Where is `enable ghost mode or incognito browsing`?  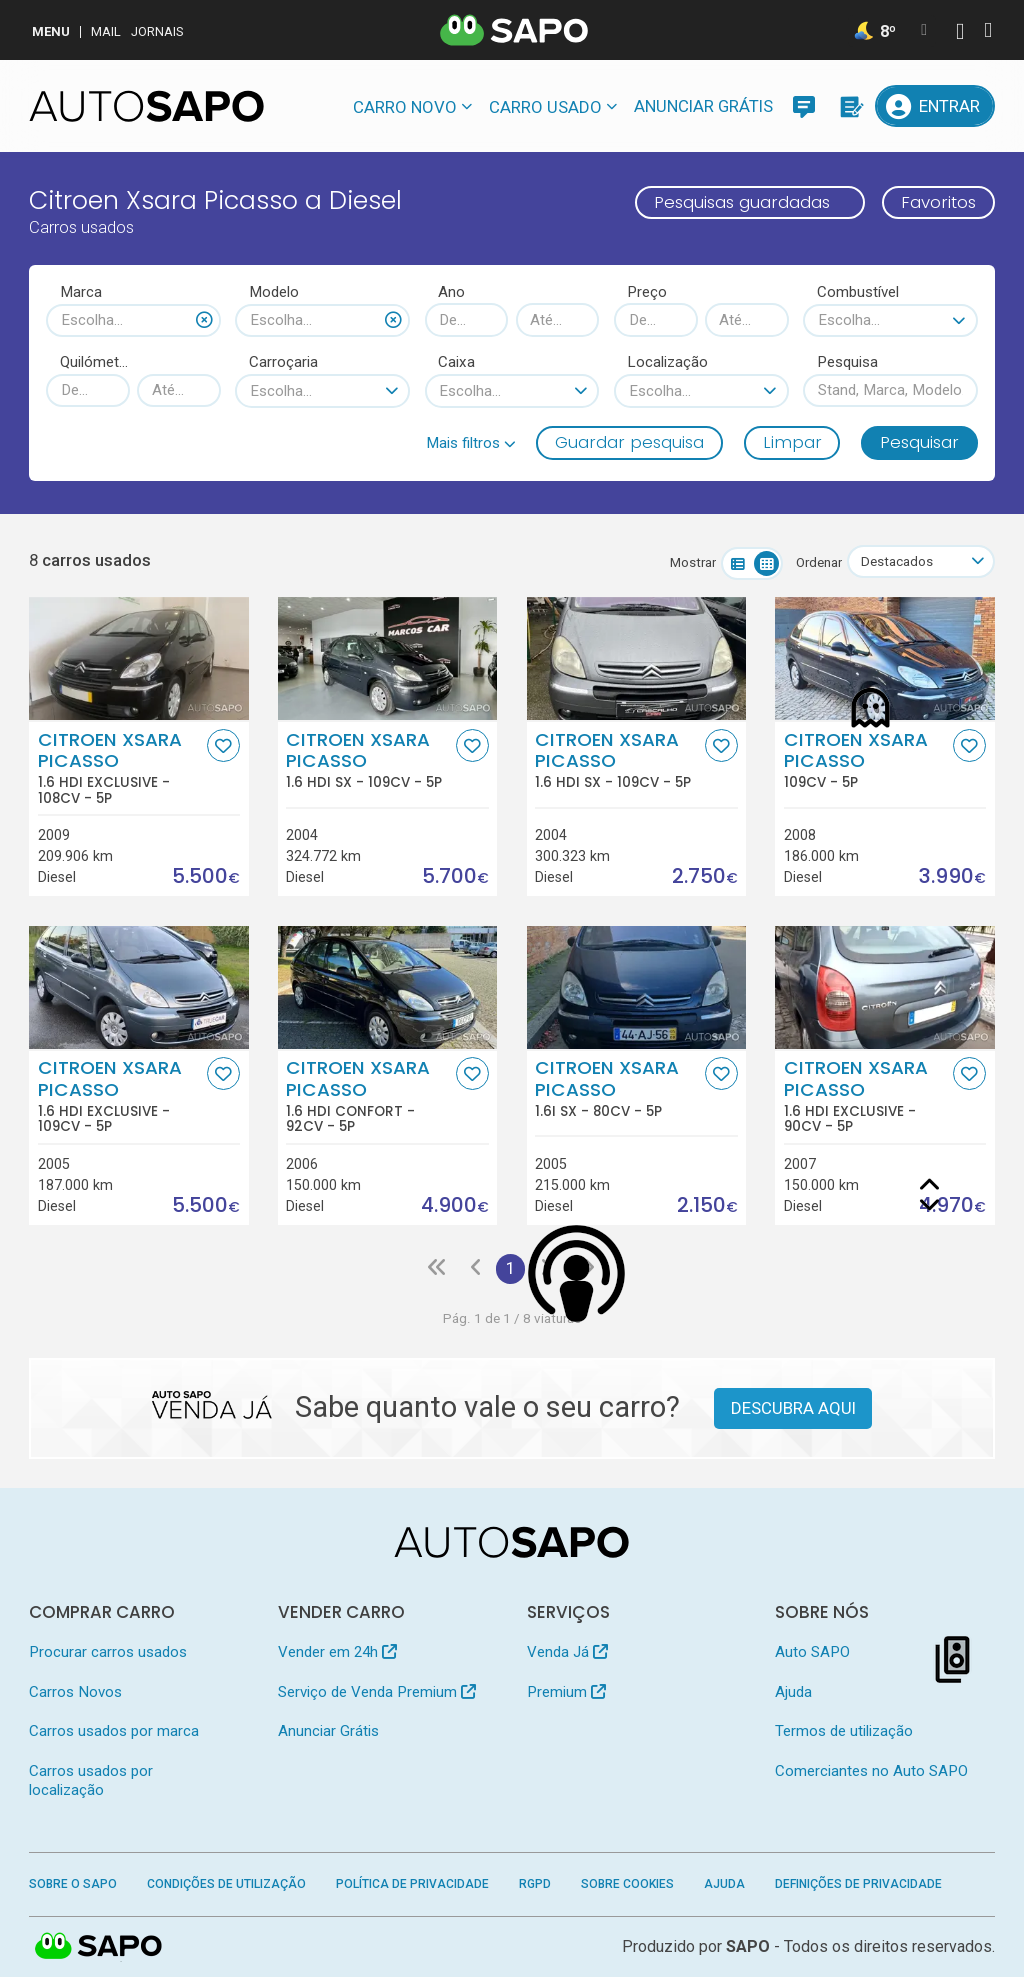 enable ghost mode or incognito browsing is located at coordinates (870, 708).